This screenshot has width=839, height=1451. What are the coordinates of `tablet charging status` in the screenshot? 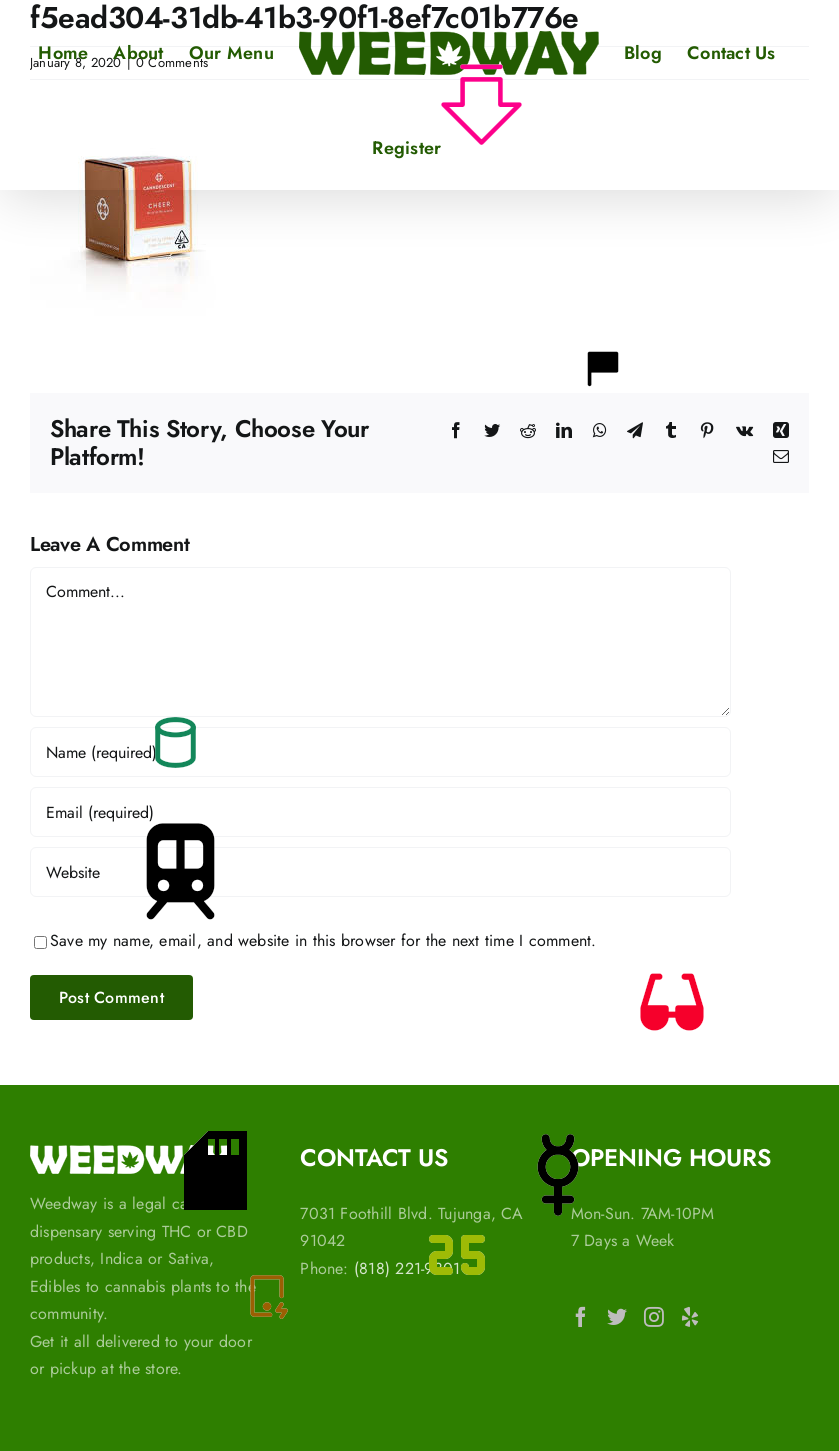 It's located at (267, 1296).